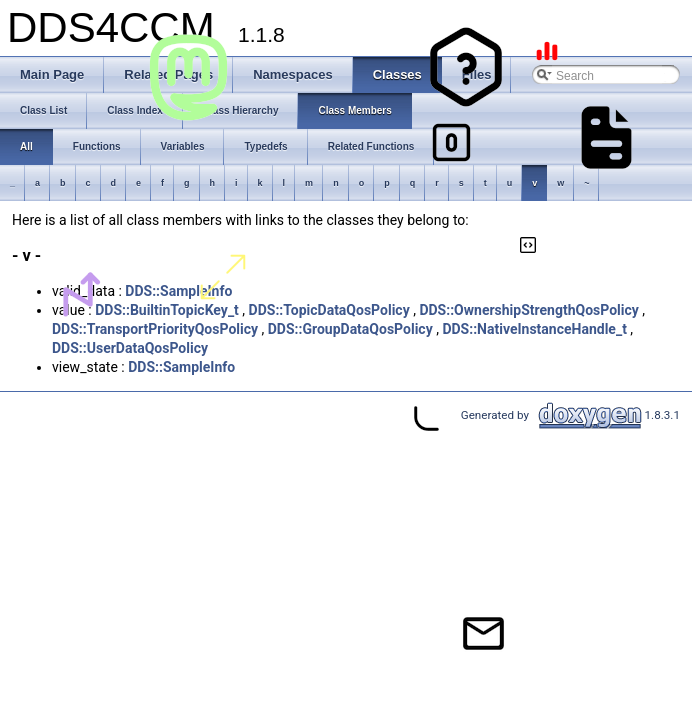  What do you see at coordinates (606, 137) in the screenshot?
I see `view invoice or billing document` at bounding box center [606, 137].